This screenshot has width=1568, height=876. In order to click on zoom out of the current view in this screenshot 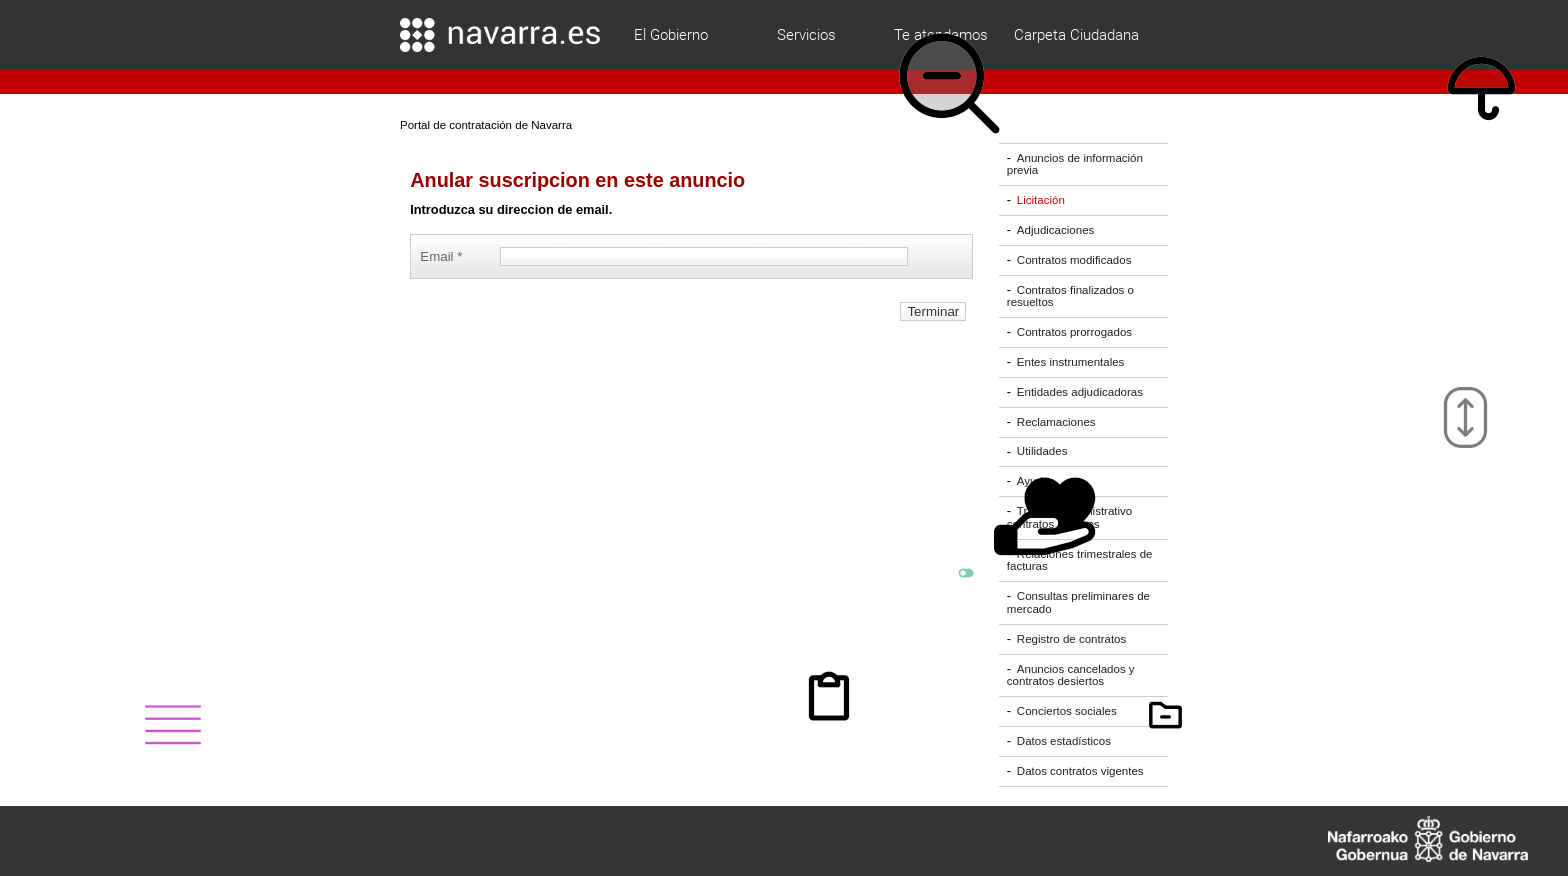, I will do `click(949, 83)`.